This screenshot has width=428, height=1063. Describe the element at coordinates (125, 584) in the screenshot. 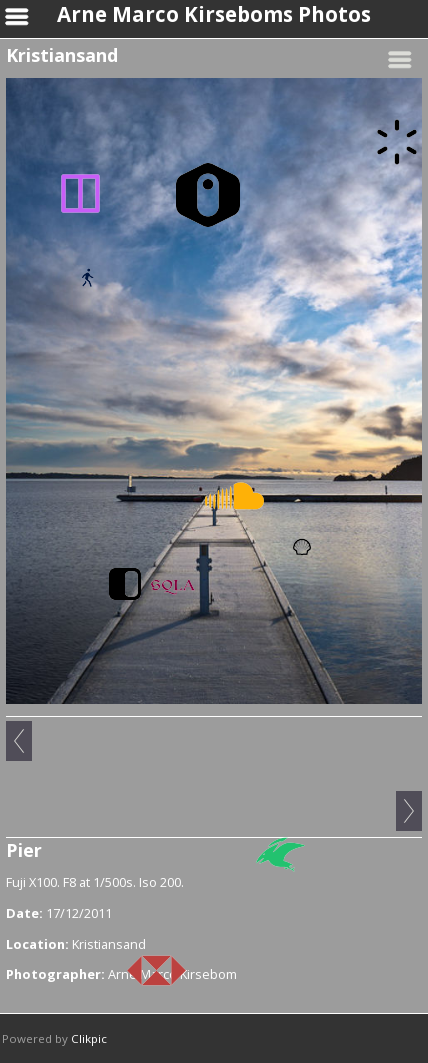

I see `open Fig terminal autocomplete app` at that location.